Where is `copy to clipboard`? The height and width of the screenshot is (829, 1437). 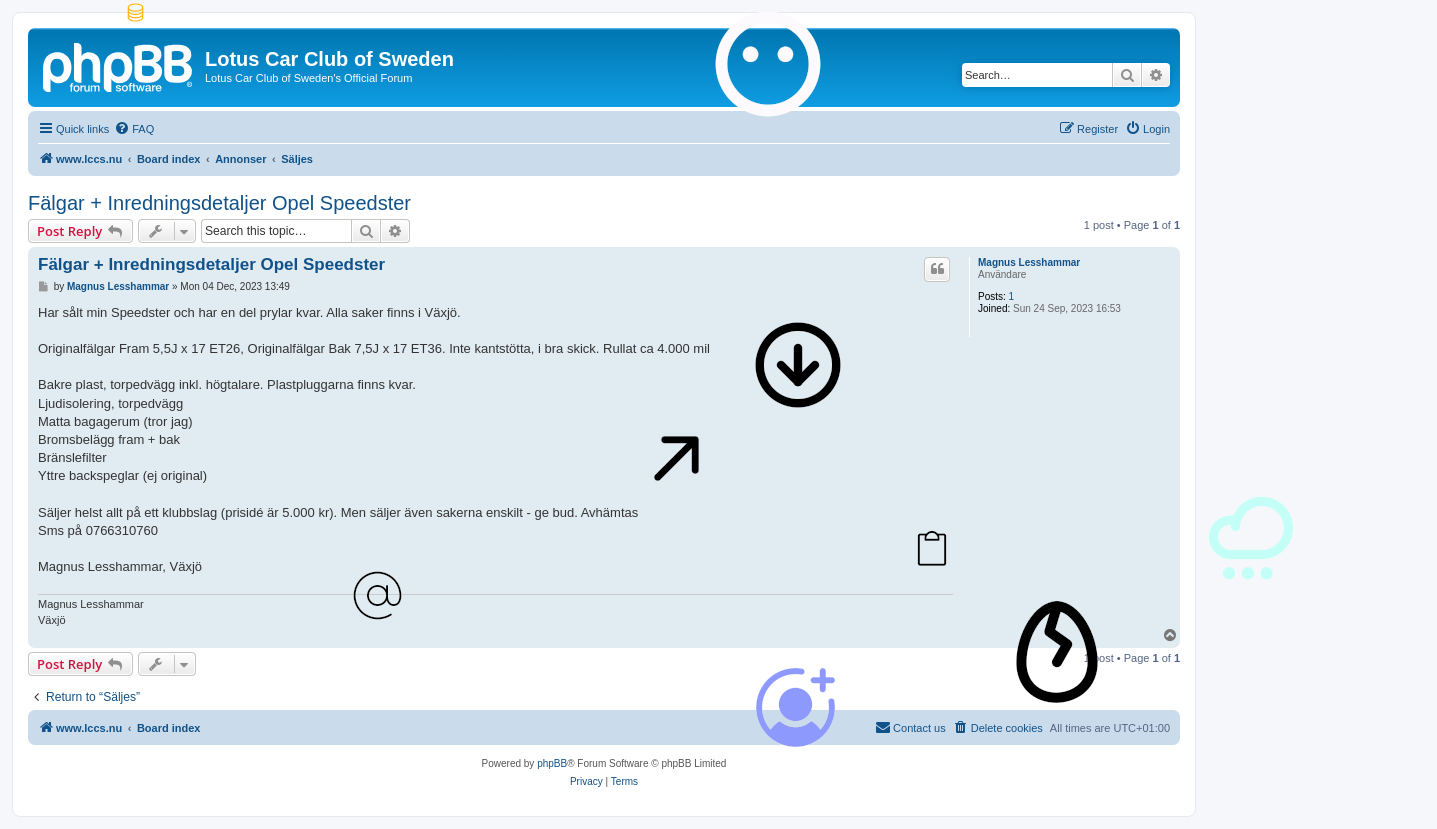
copy to clipboard is located at coordinates (932, 549).